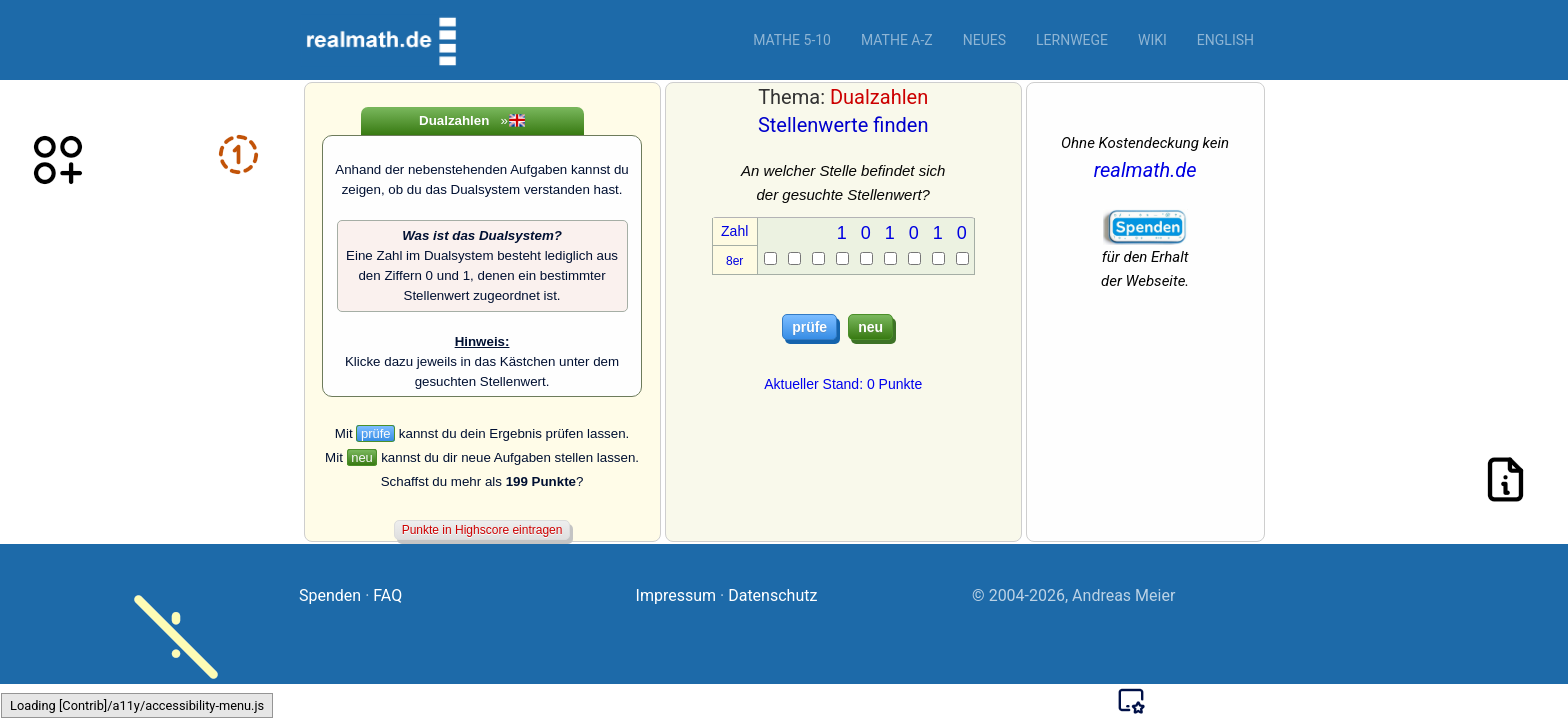  What do you see at coordinates (1131, 700) in the screenshot?
I see `mark this tablet as a favorite device` at bounding box center [1131, 700].